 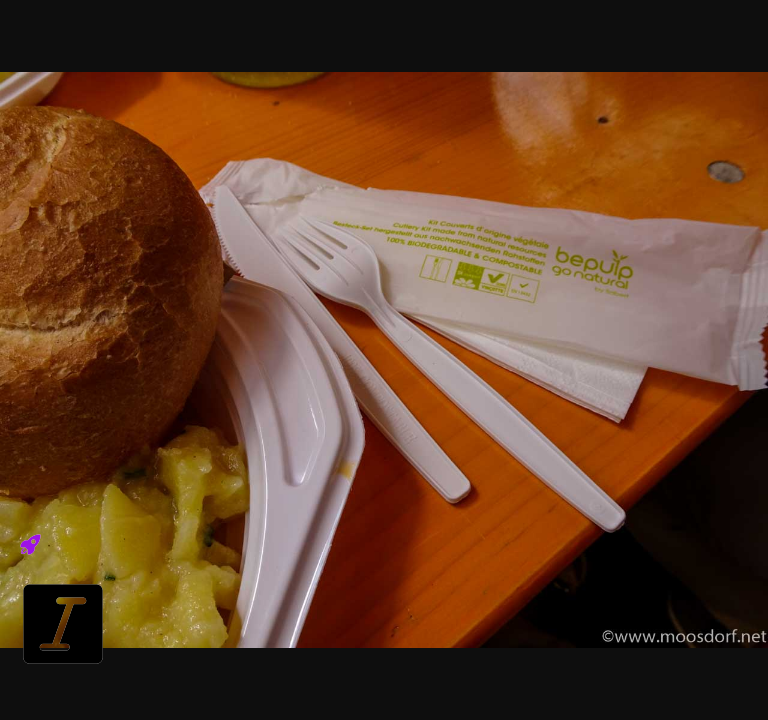 I want to click on launch or deploy a project, so click(x=30, y=544).